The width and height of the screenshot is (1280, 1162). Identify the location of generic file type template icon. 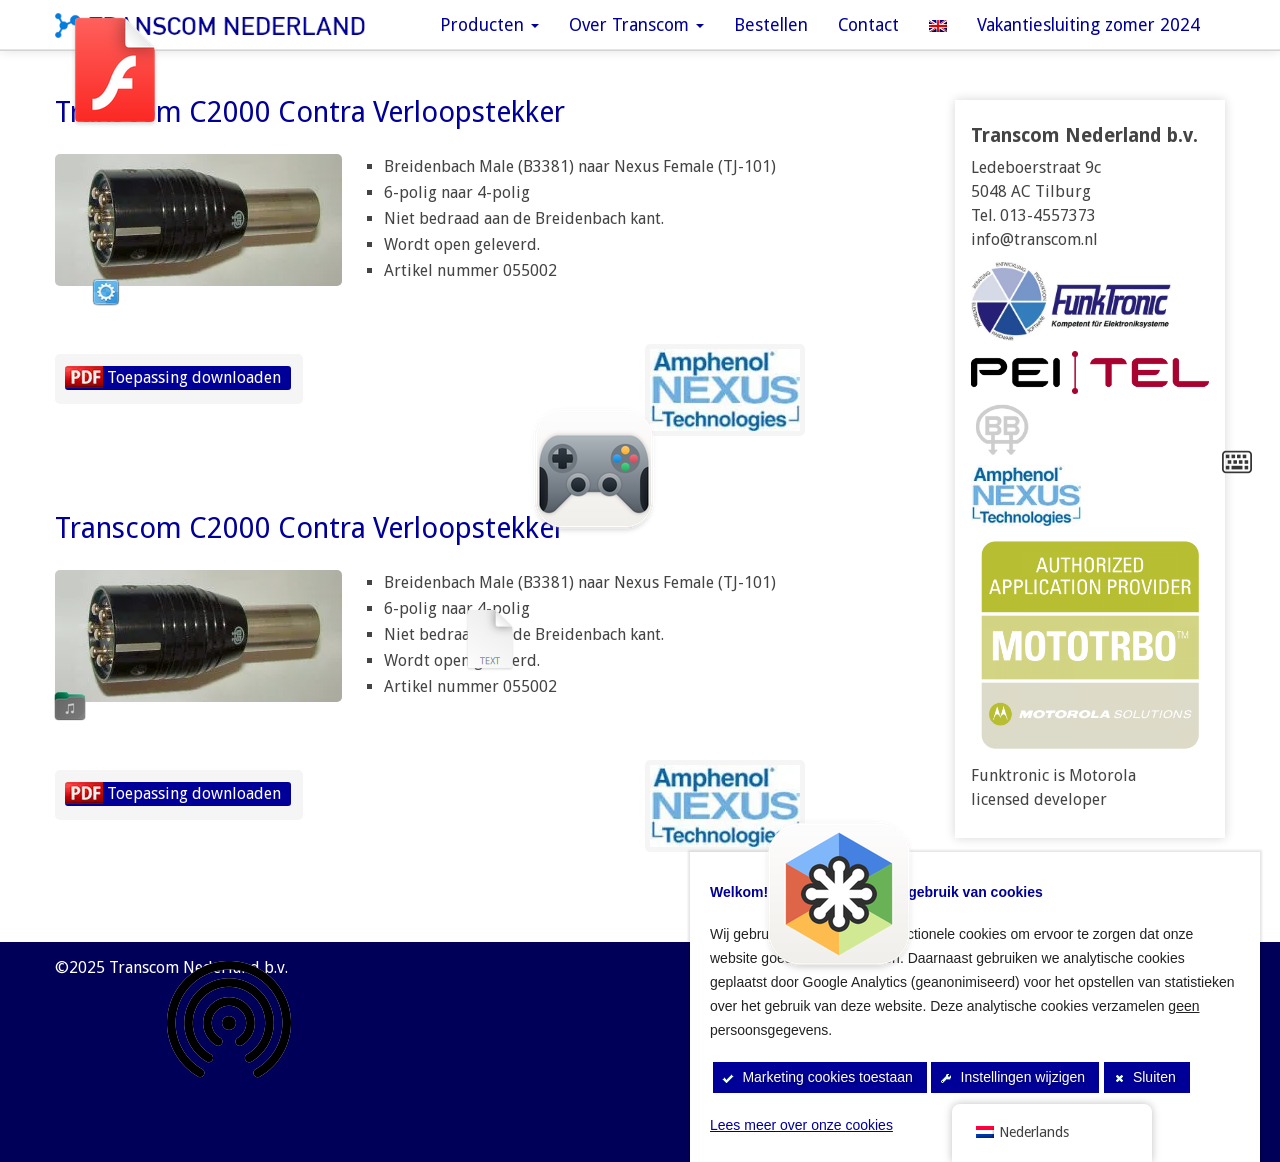
(490, 640).